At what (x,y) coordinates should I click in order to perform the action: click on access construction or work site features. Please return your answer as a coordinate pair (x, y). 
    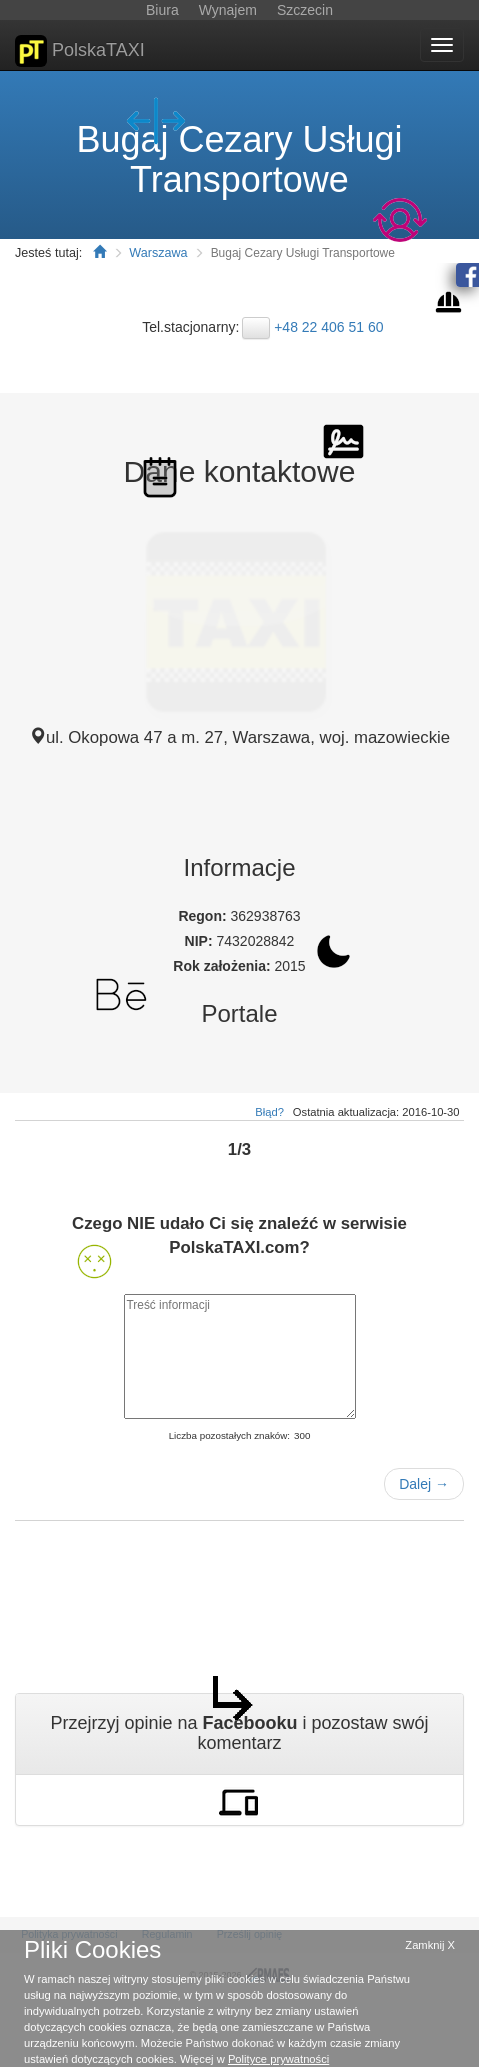
    Looking at the image, I should click on (448, 303).